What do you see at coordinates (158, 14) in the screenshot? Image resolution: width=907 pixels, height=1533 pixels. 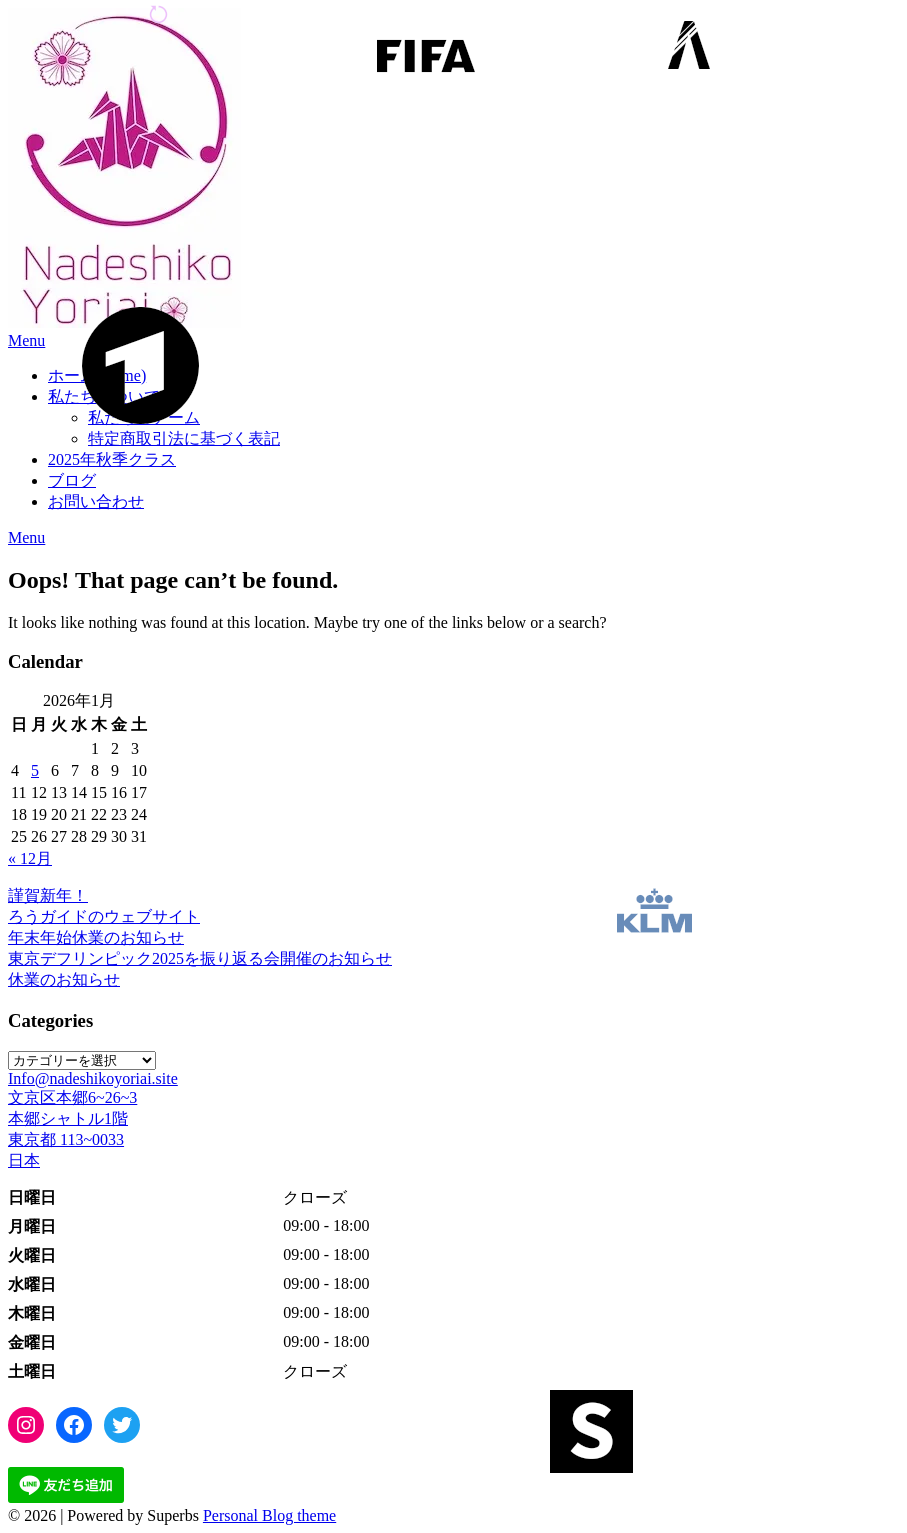 I see `reset or refresh to original state` at bounding box center [158, 14].